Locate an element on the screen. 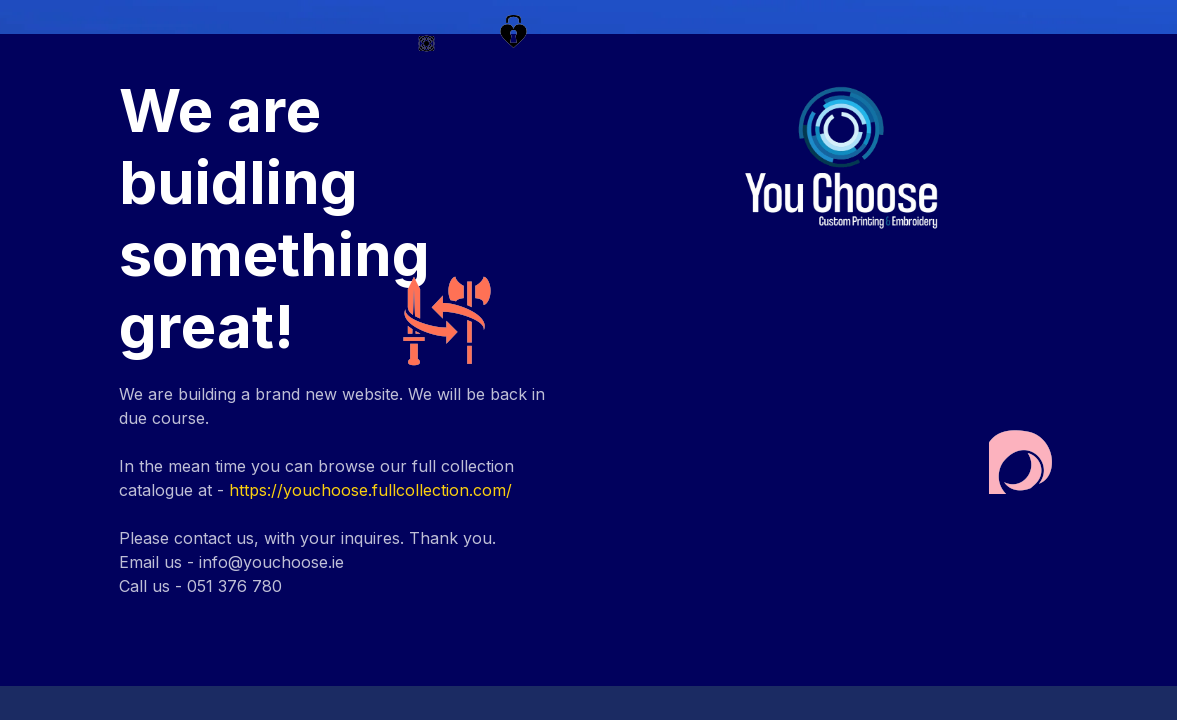 The width and height of the screenshot is (1177, 720). indicates protected or private favorites is located at coordinates (513, 31).